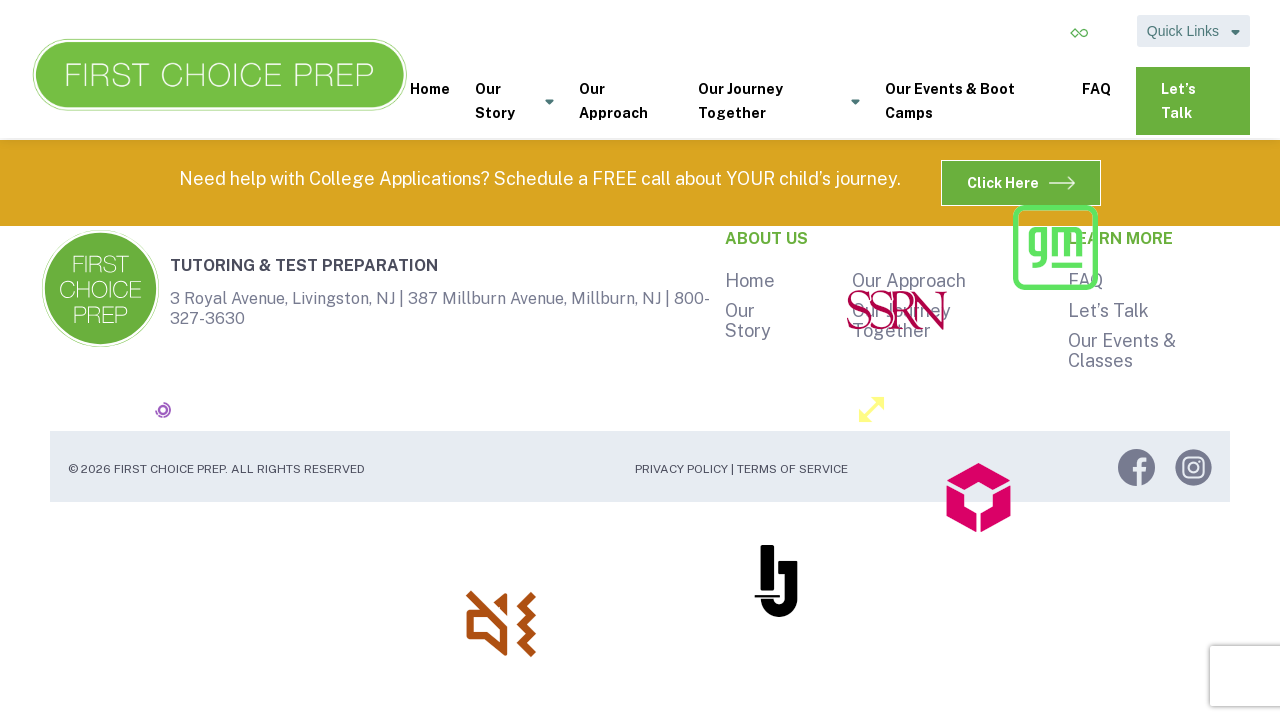 The image size is (1280, 720). I want to click on expand content to fullscreen, so click(871, 409).